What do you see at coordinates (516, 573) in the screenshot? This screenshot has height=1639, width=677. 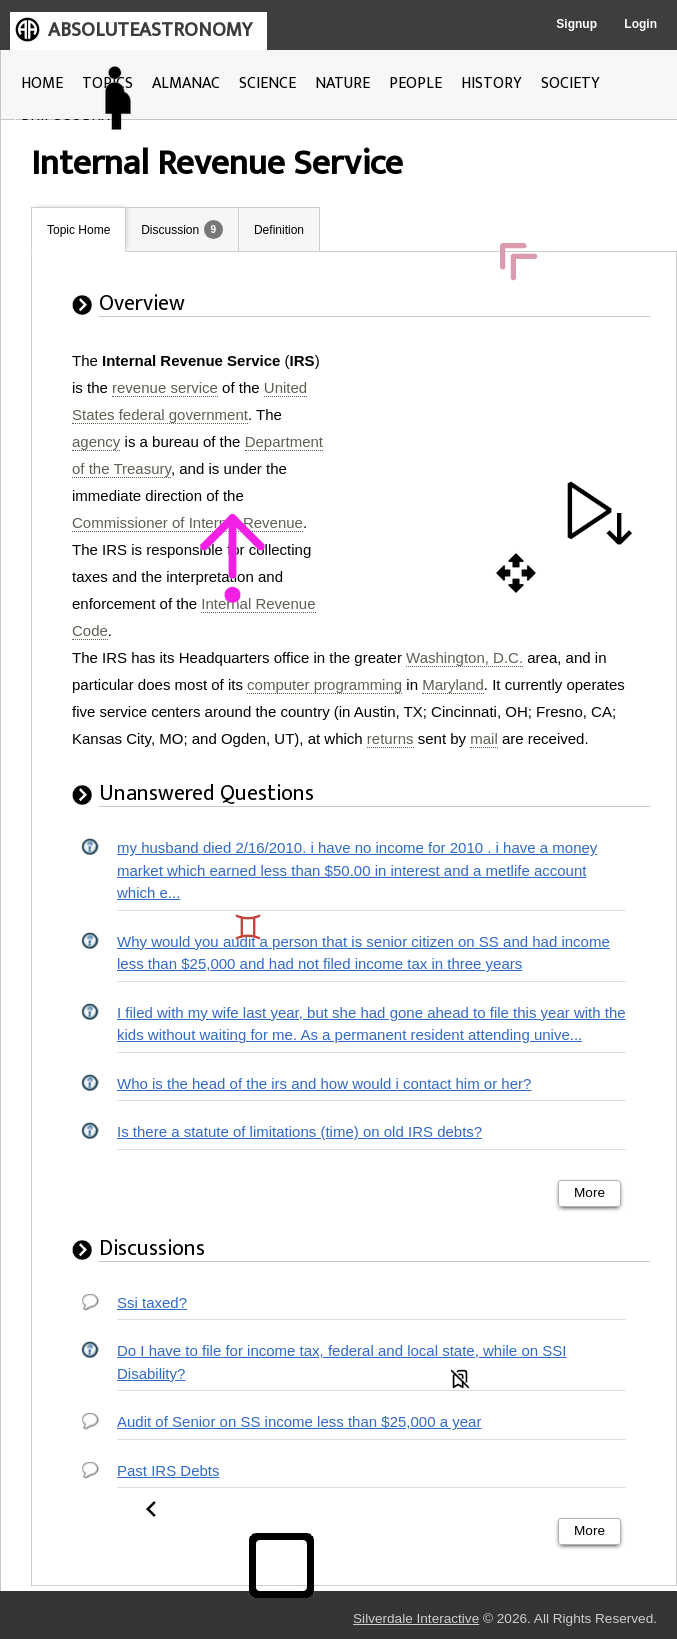 I see `move or reposition an element` at bounding box center [516, 573].